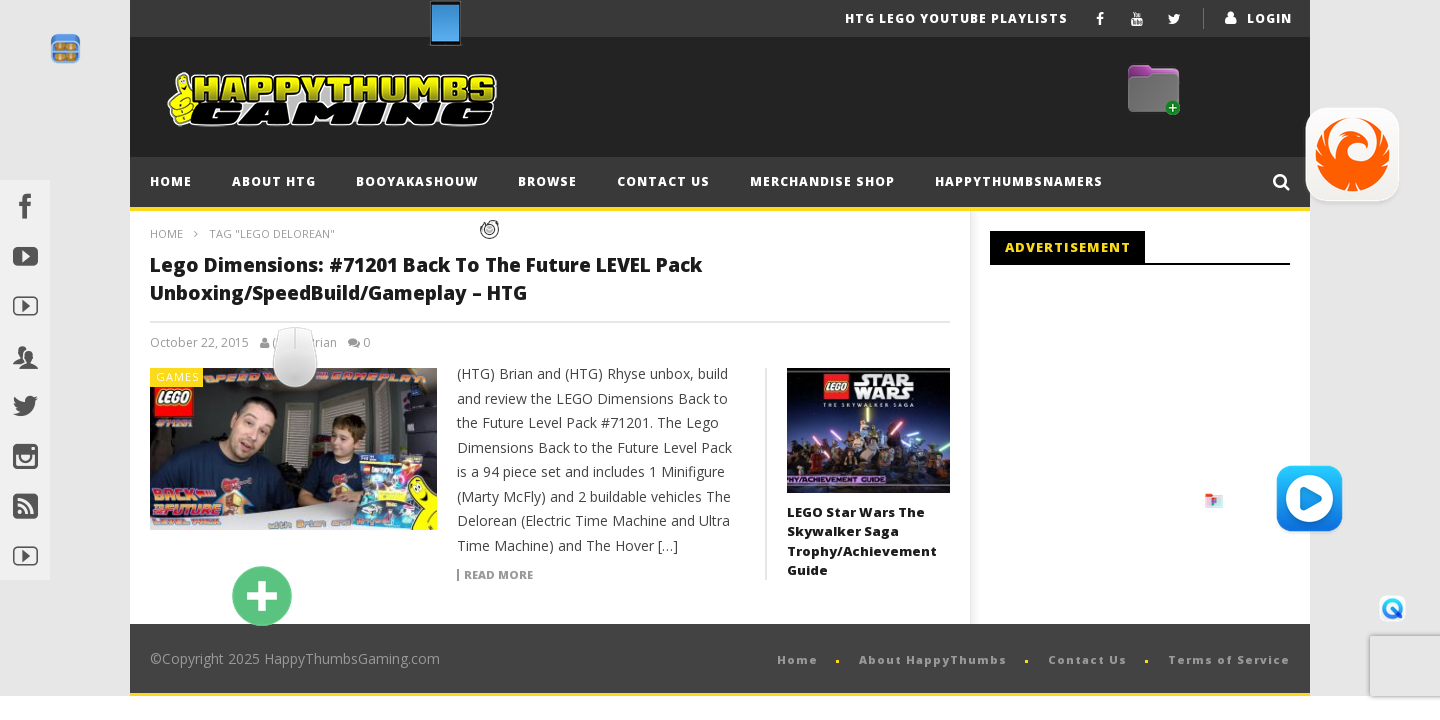 Image resolution: width=1440 pixels, height=720 pixels. What do you see at coordinates (1153, 88) in the screenshot?
I see `create a new folder` at bounding box center [1153, 88].